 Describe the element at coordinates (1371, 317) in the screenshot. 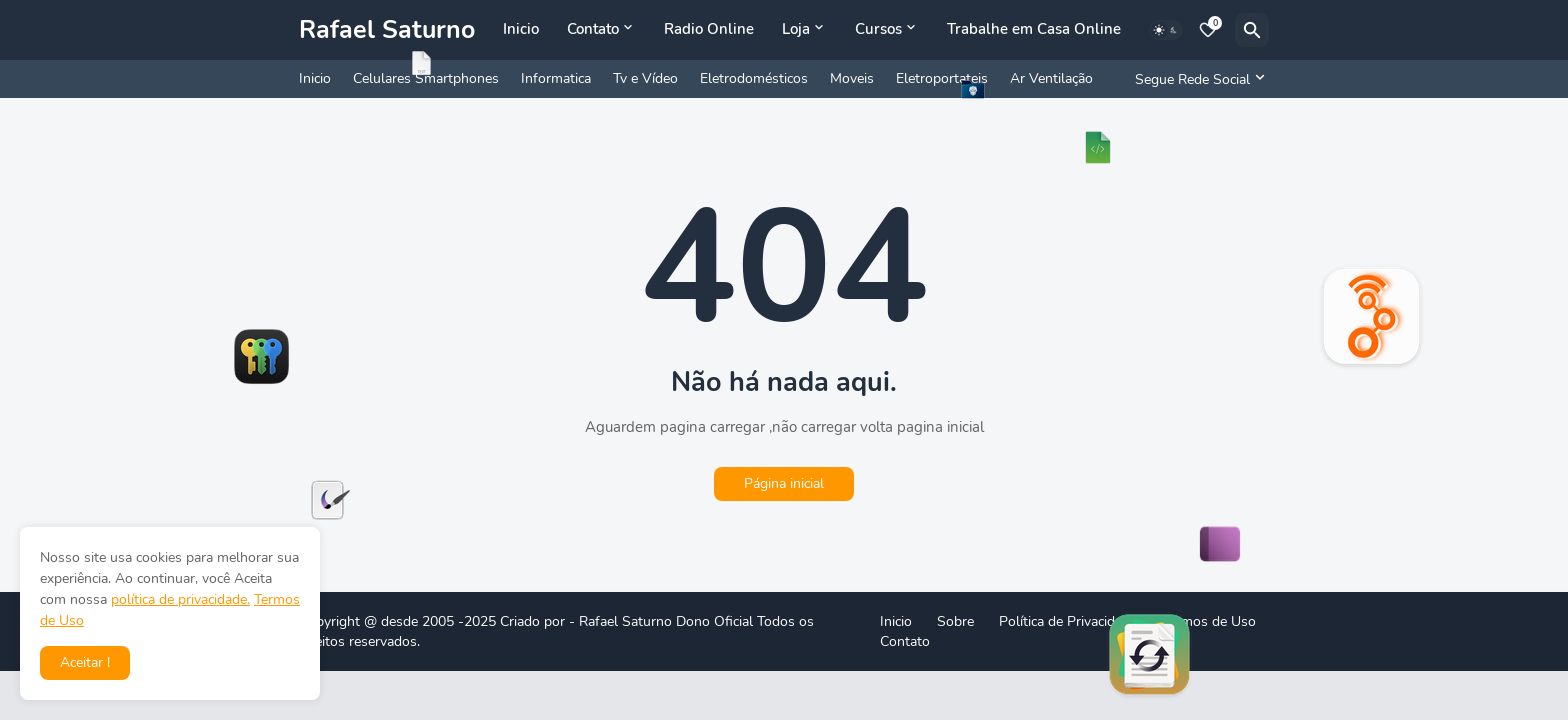

I see `open GNU Radio signal processing application` at that location.